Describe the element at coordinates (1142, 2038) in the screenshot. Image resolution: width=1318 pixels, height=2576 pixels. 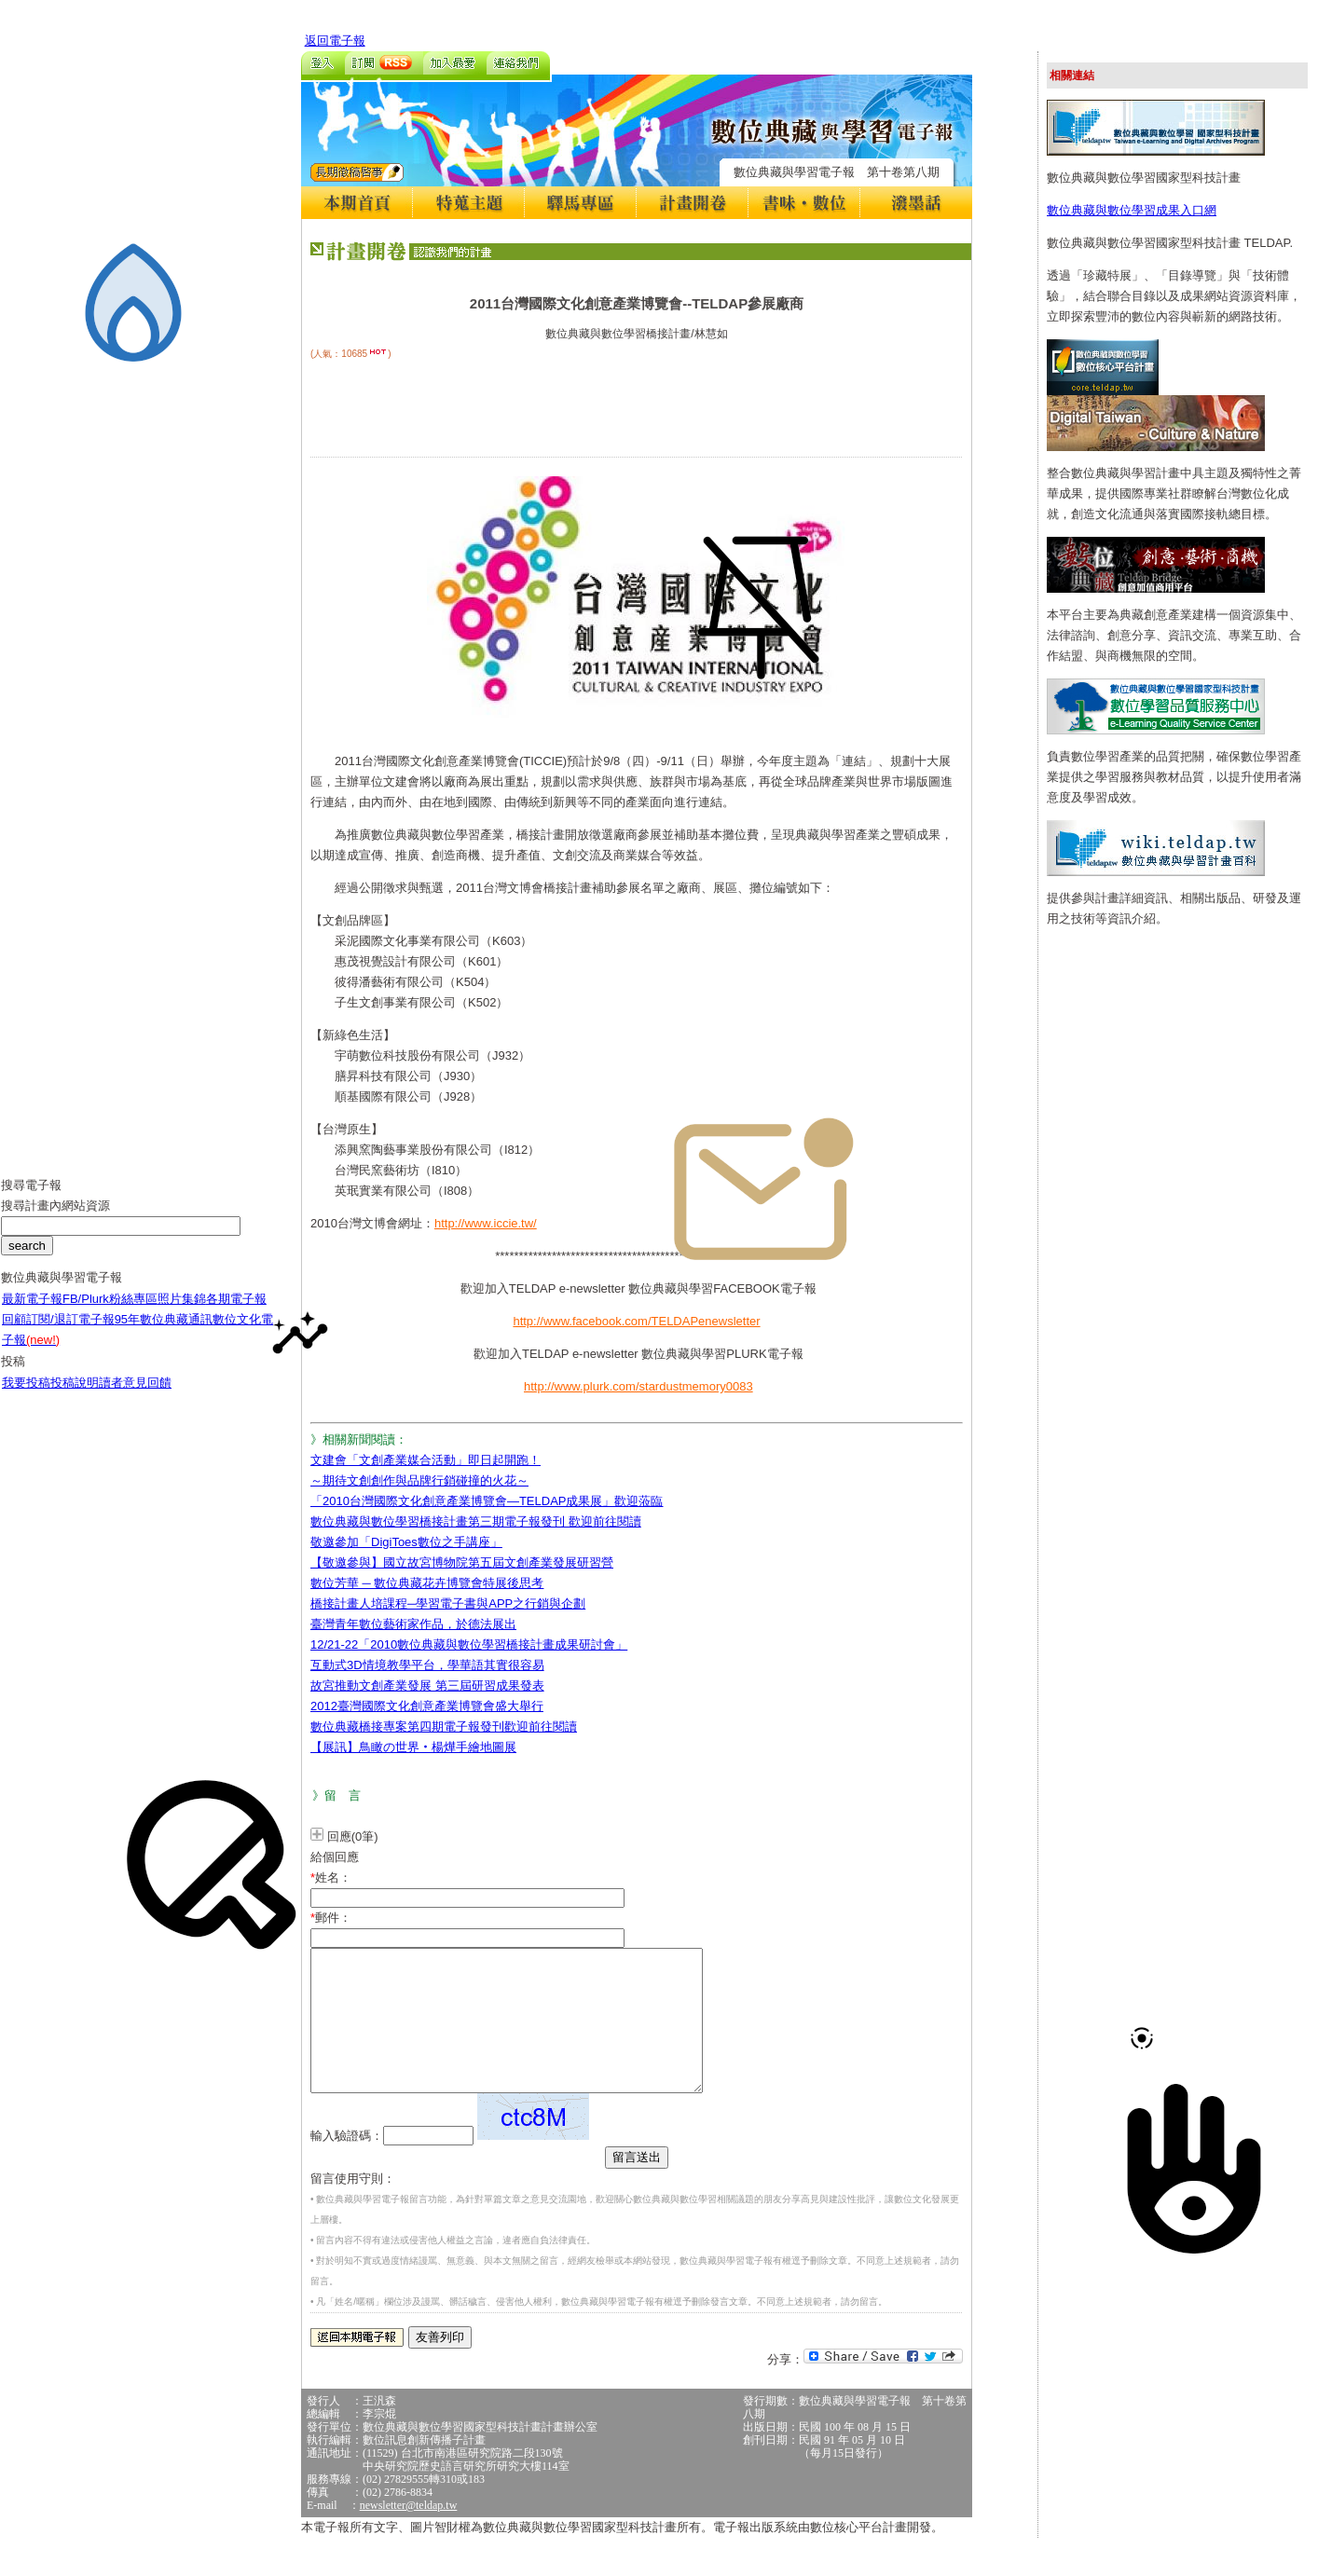
I see `access science or chemistry features` at that location.